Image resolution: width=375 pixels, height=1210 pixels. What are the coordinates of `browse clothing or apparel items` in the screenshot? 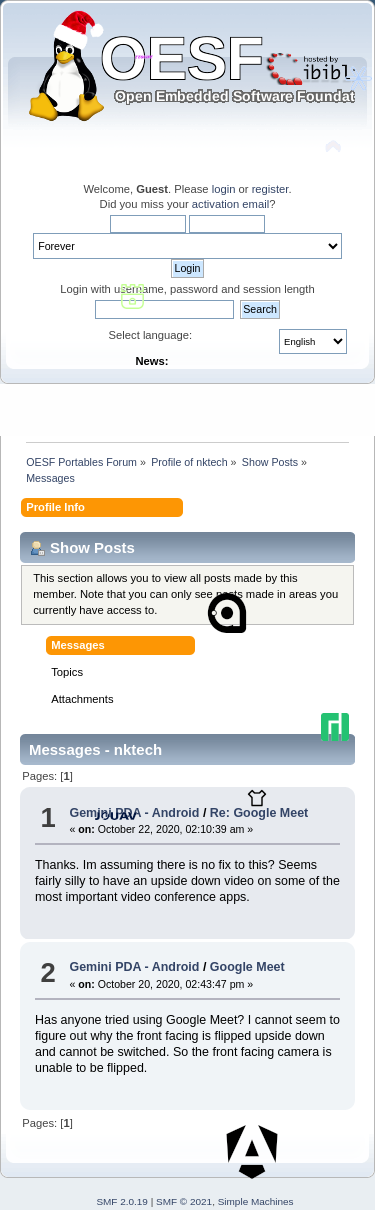 It's located at (257, 798).